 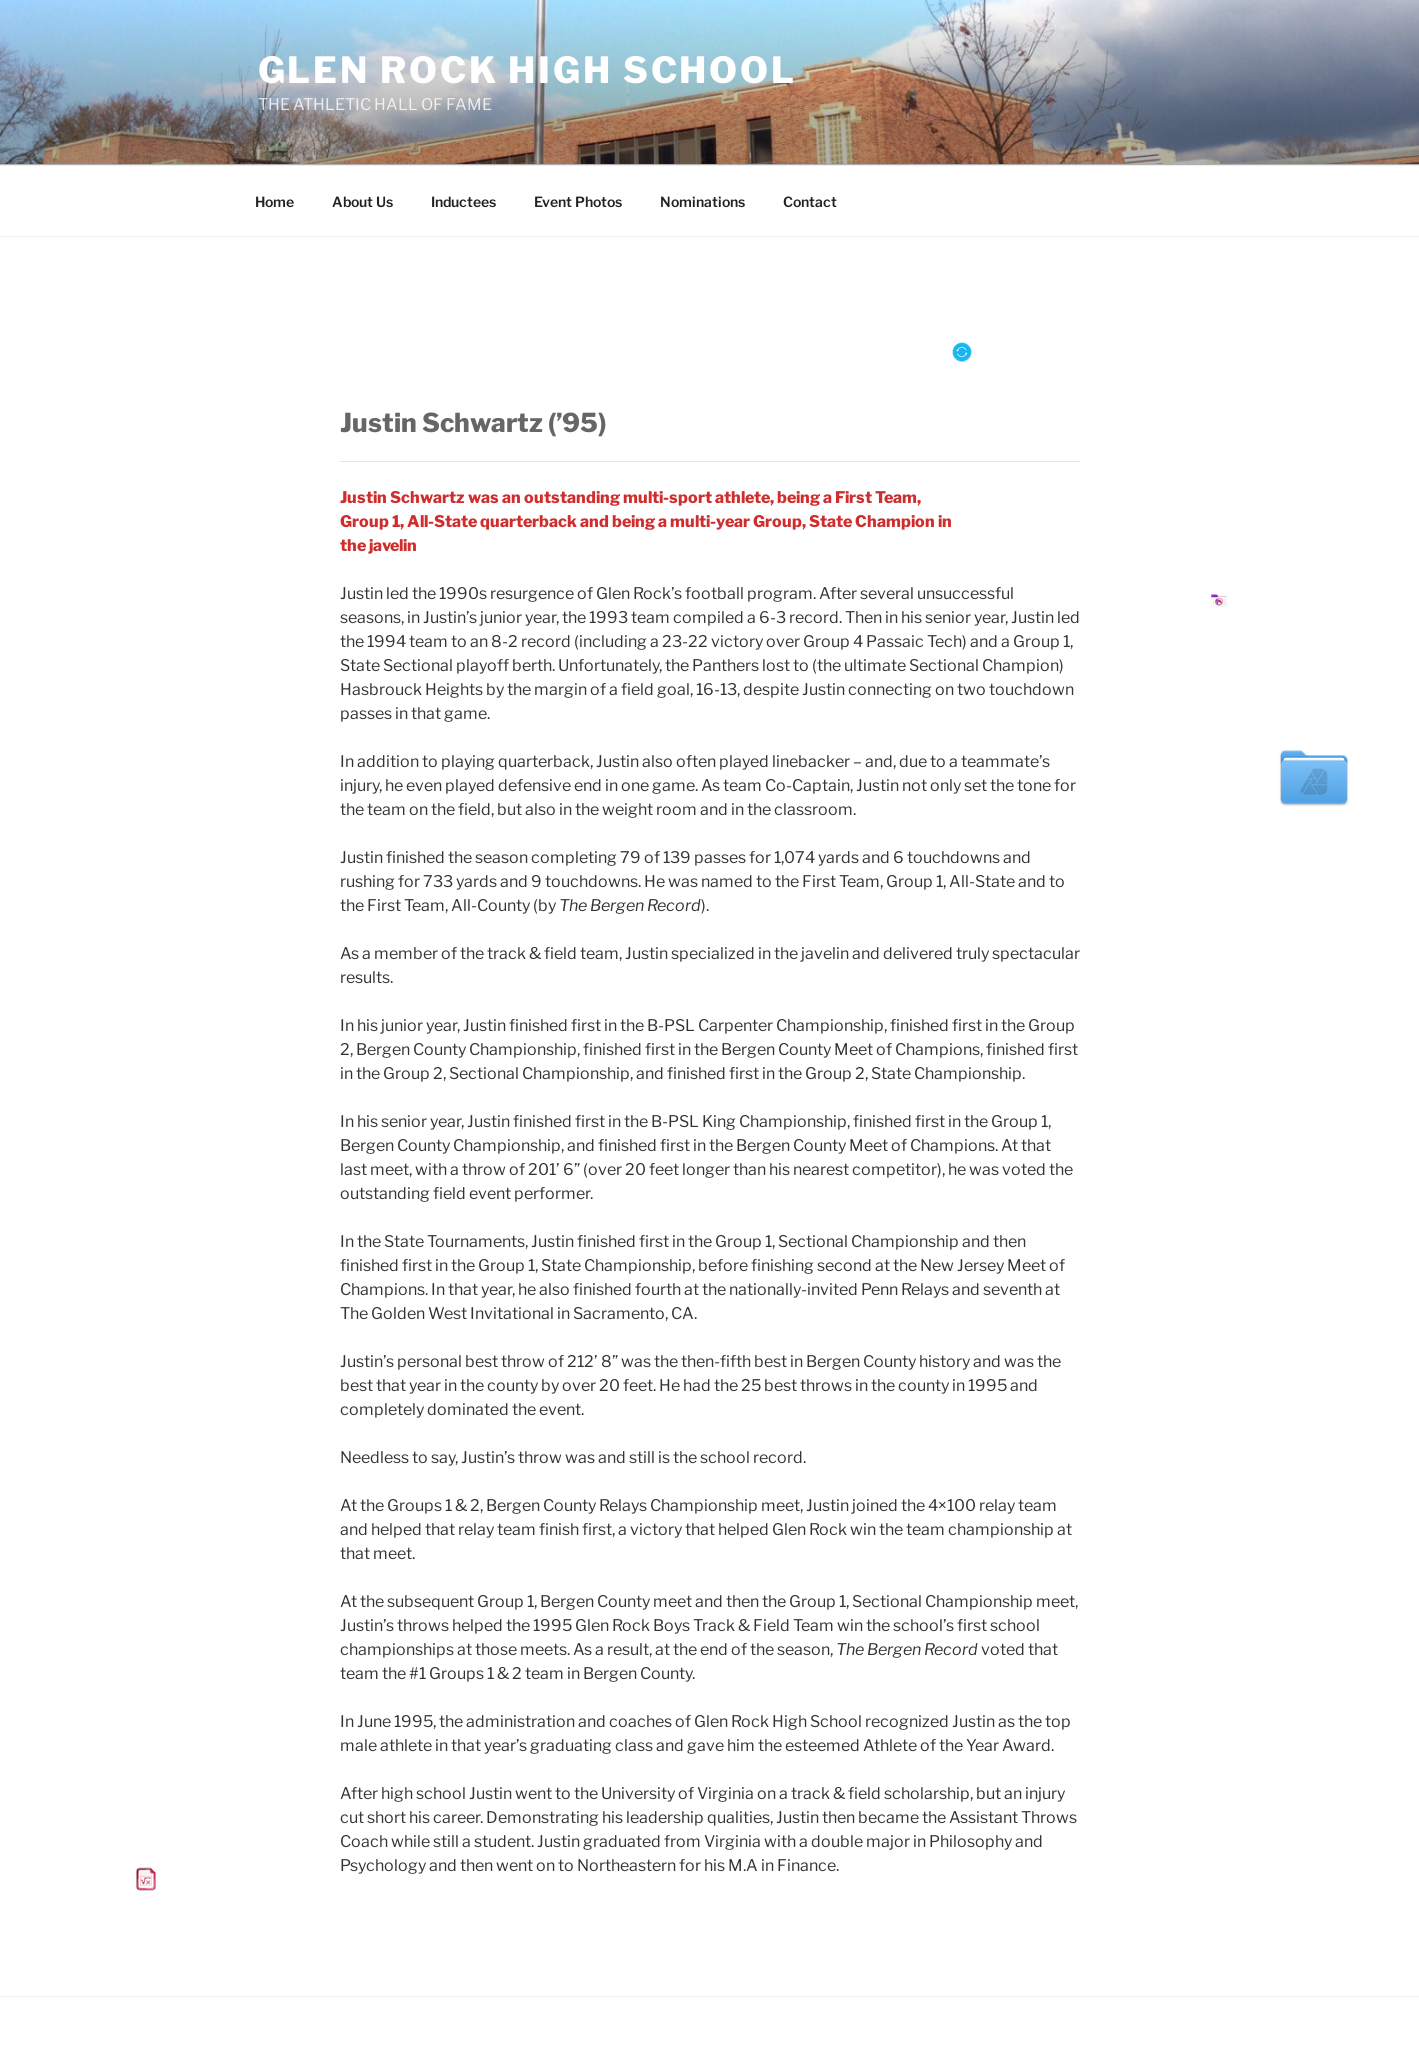 I want to click on dropbox is currently syncing files, so click(x=962, y=352).